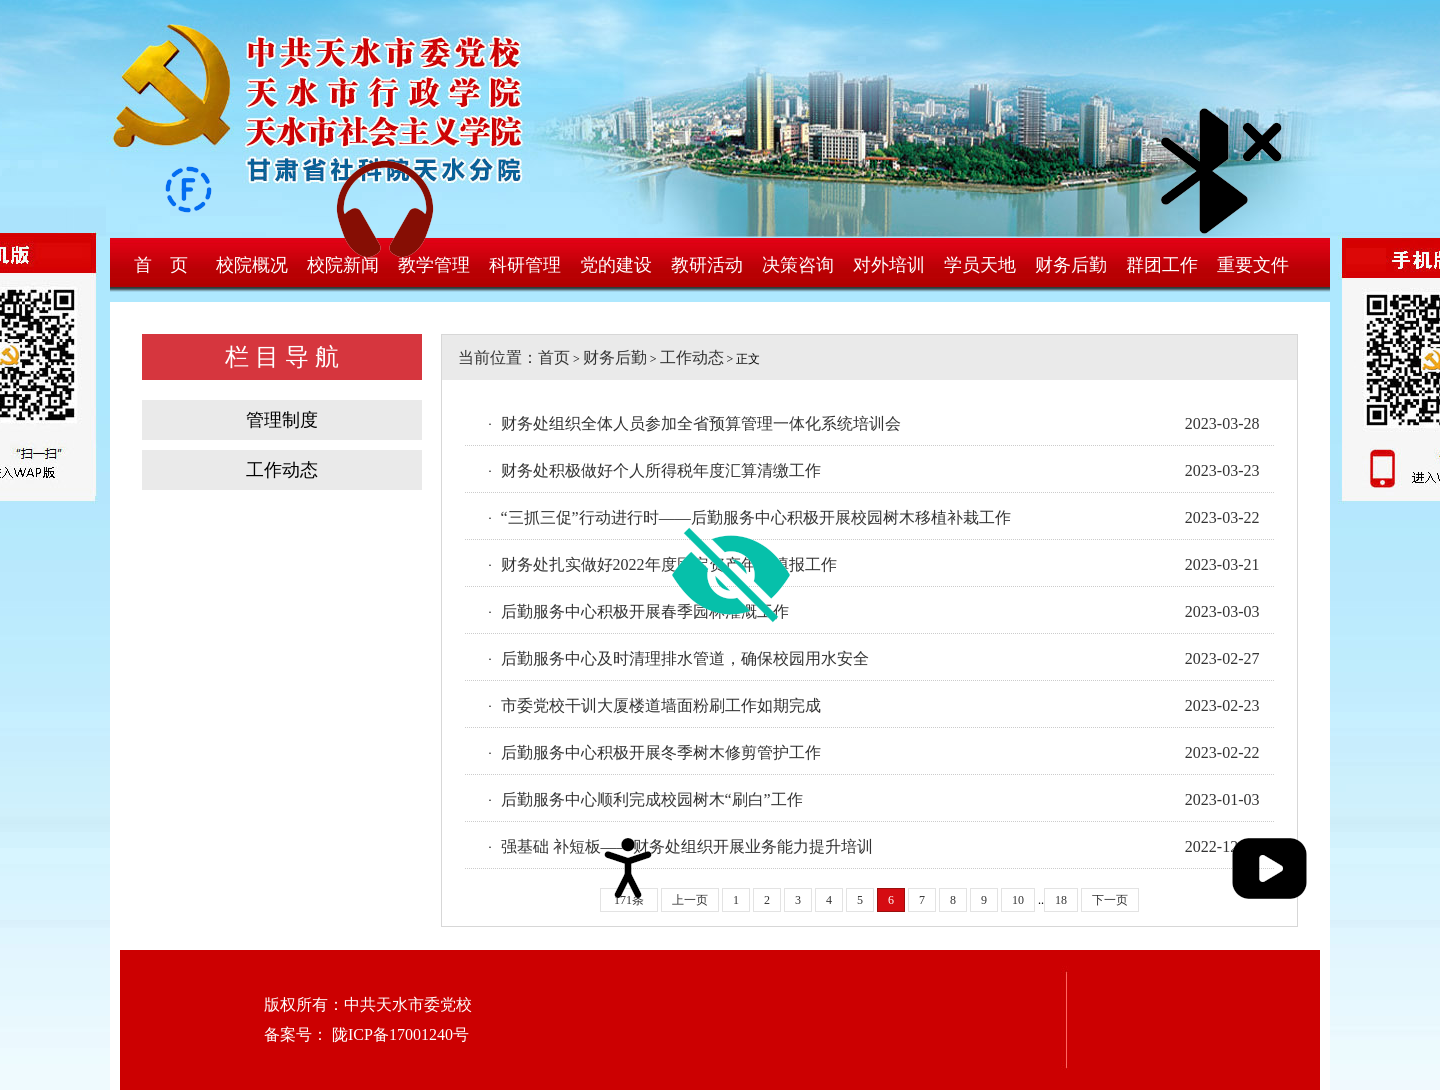  I want to click on bluetooth connection disabled or unavailable, so click(1214, 171).